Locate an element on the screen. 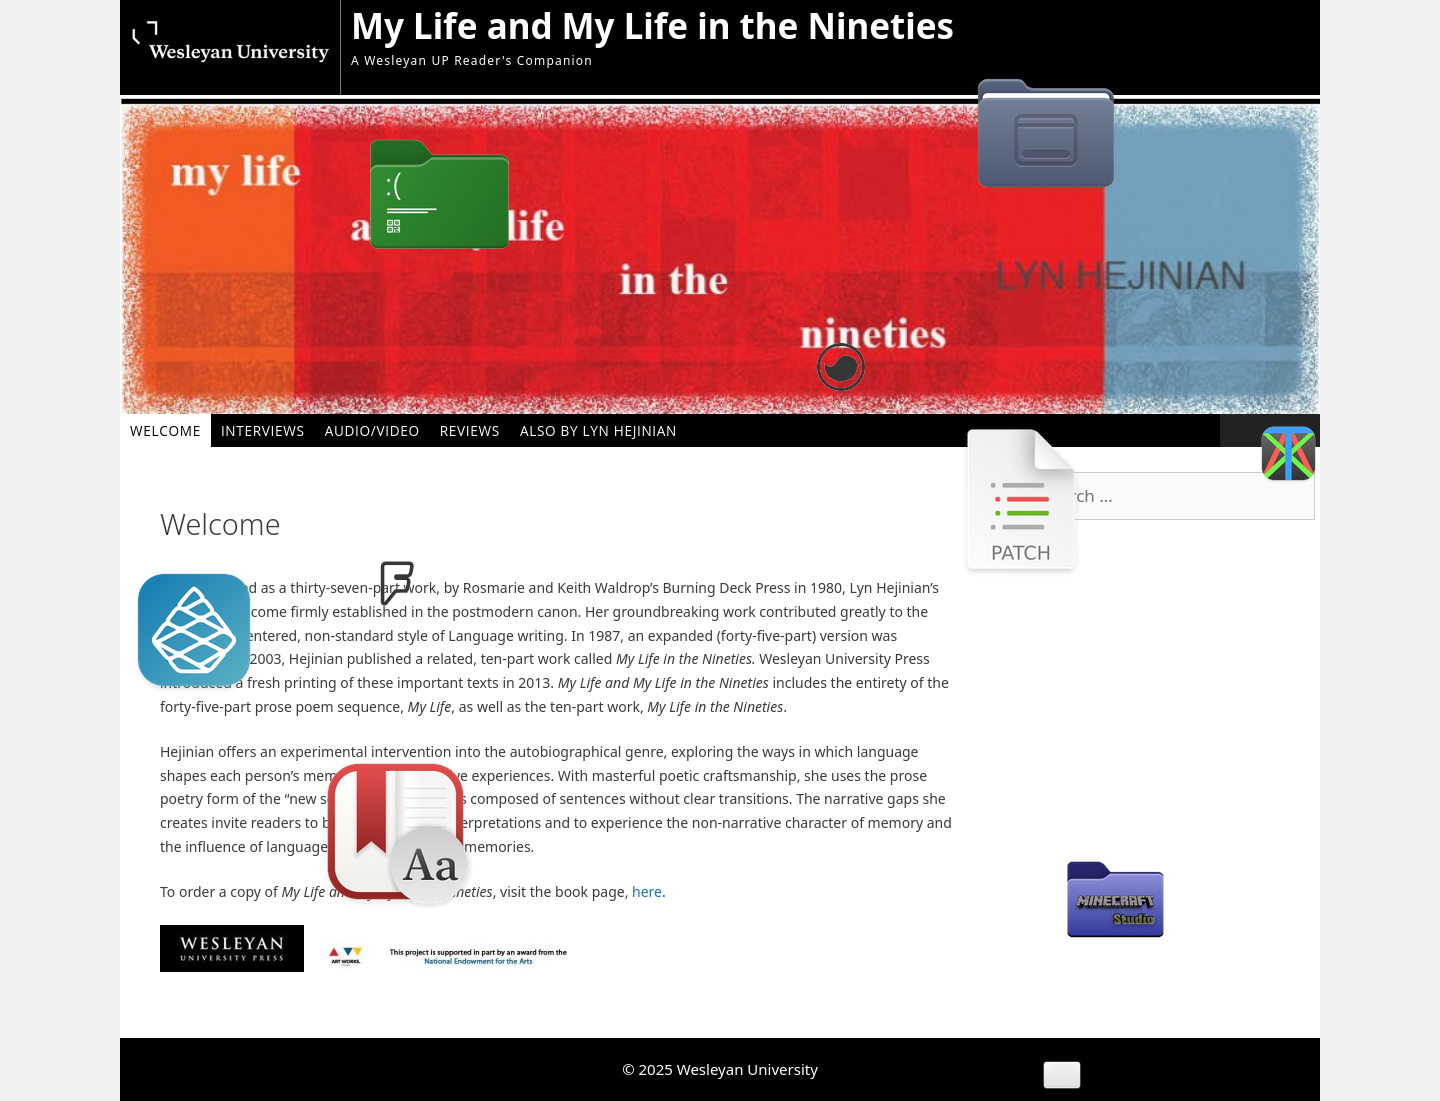  connect your foursquare account is located at coordinates (395, 583).